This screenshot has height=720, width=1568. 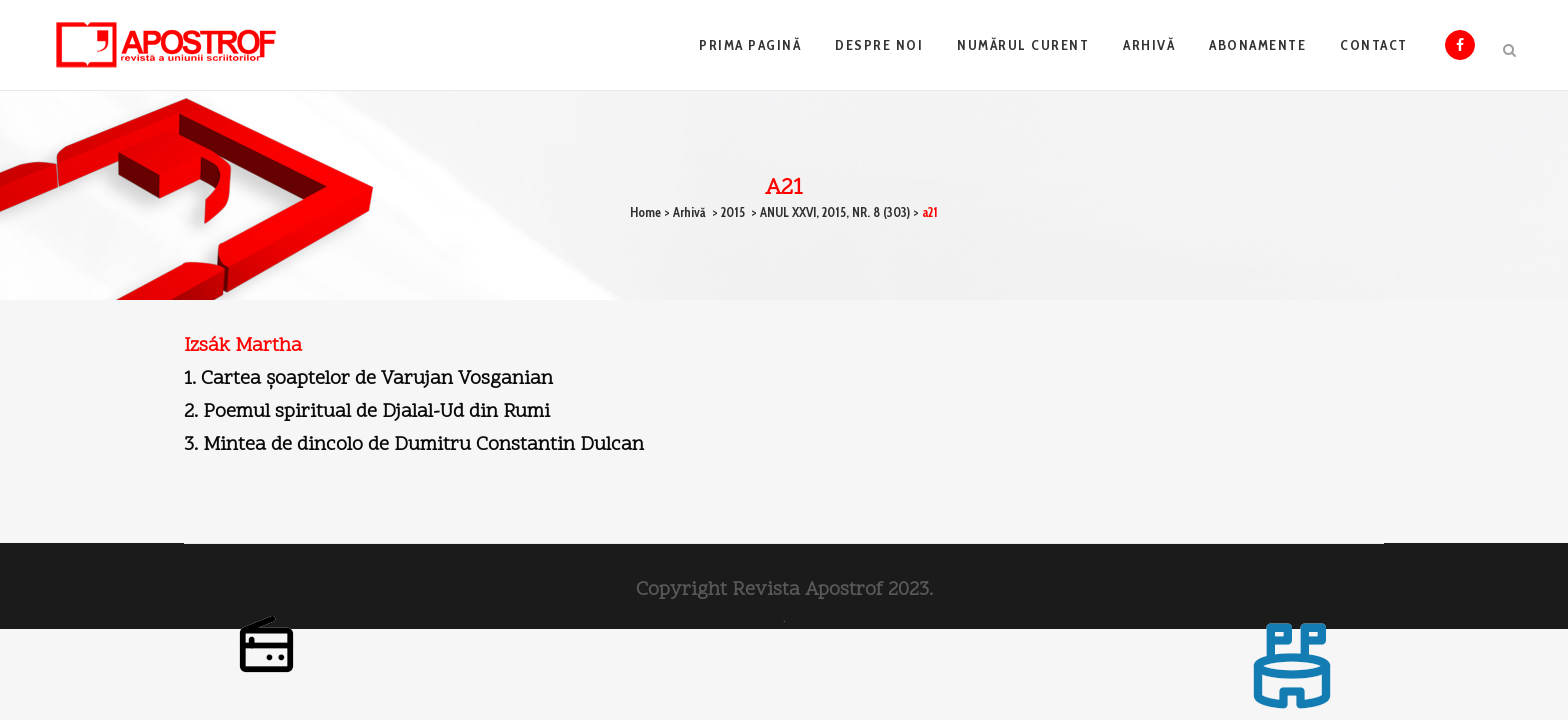 I want to click on open radio or audio streaming app, so click(x=266, y=645).